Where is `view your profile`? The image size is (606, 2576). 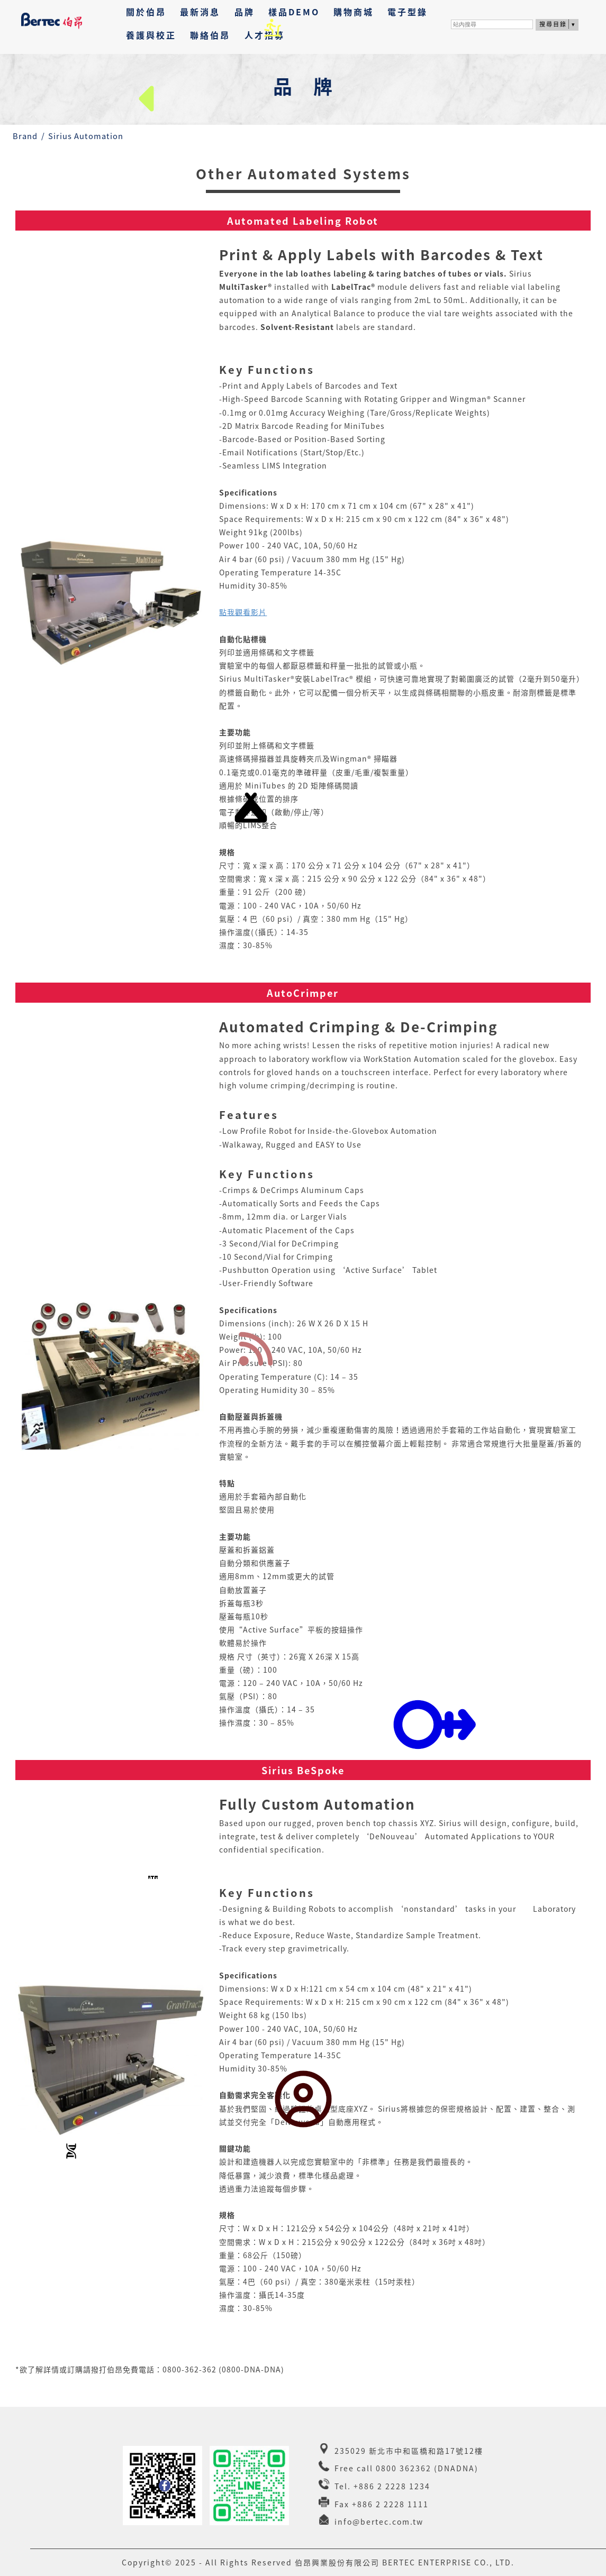 view your profile is located at coordinates (303, 2099).